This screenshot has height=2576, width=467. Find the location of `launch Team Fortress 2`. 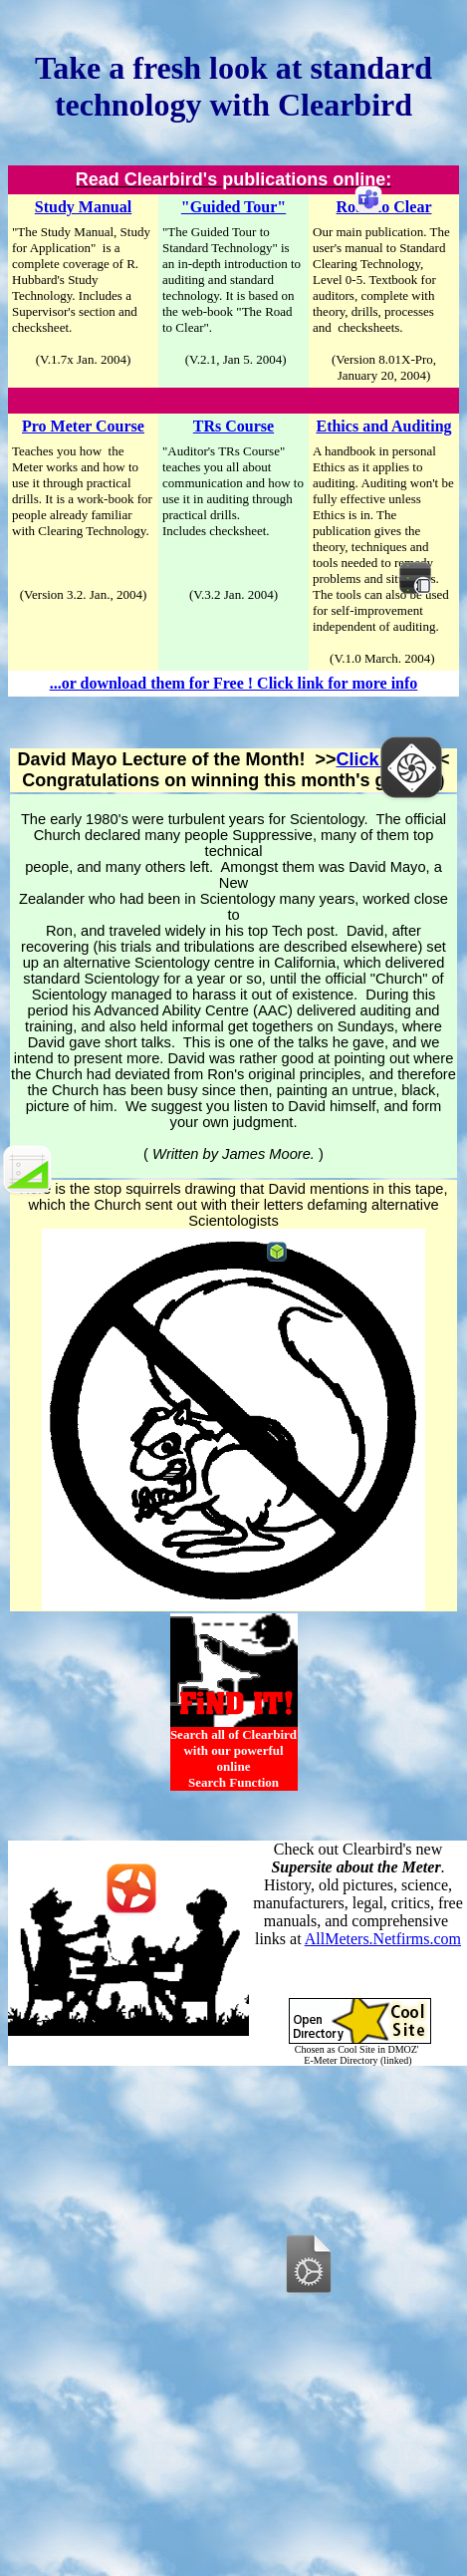

launch Team Fortress 2 is located at coordinates (131, 1888).